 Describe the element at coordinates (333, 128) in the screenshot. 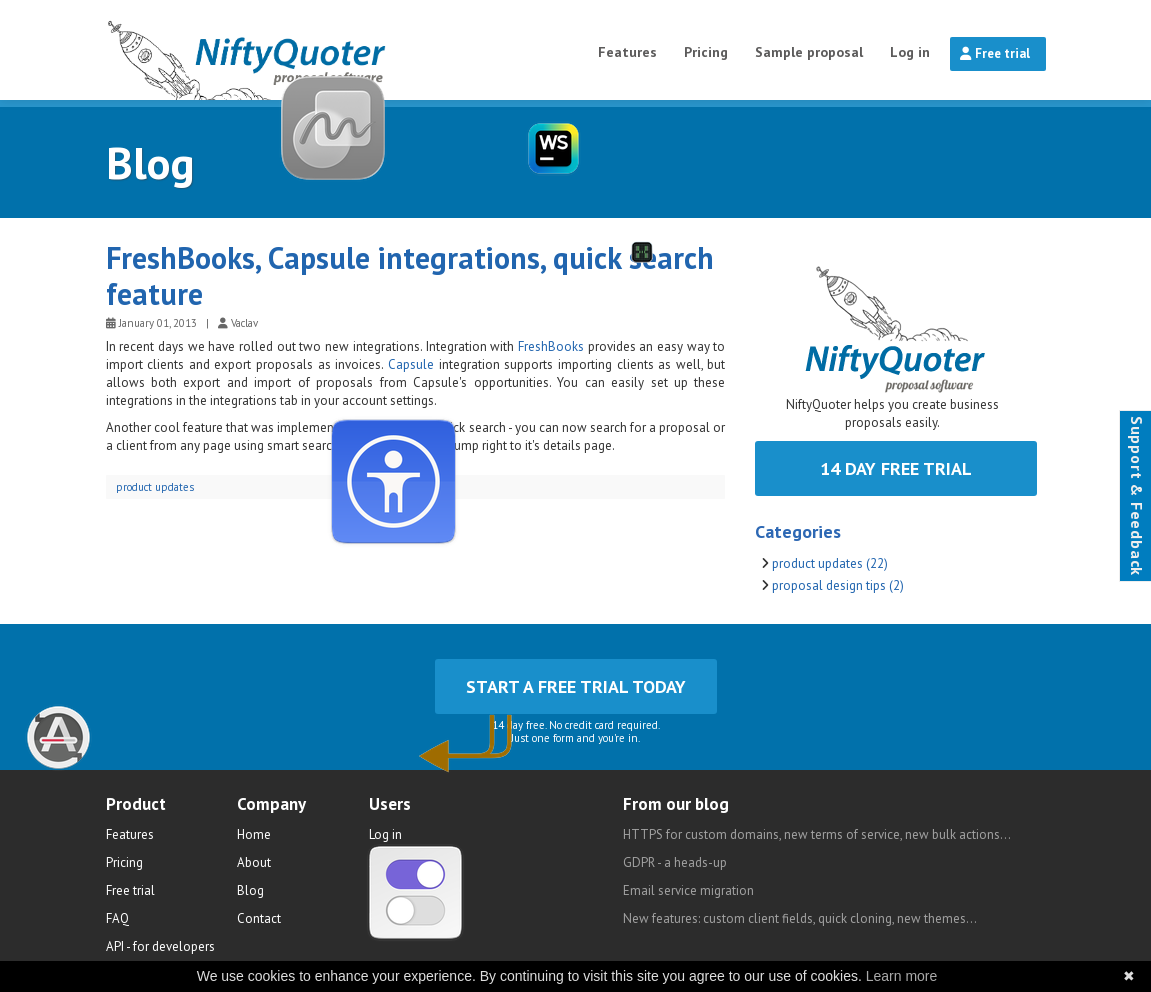

I see `open freeform app for brainstorming and sketching` at that location.